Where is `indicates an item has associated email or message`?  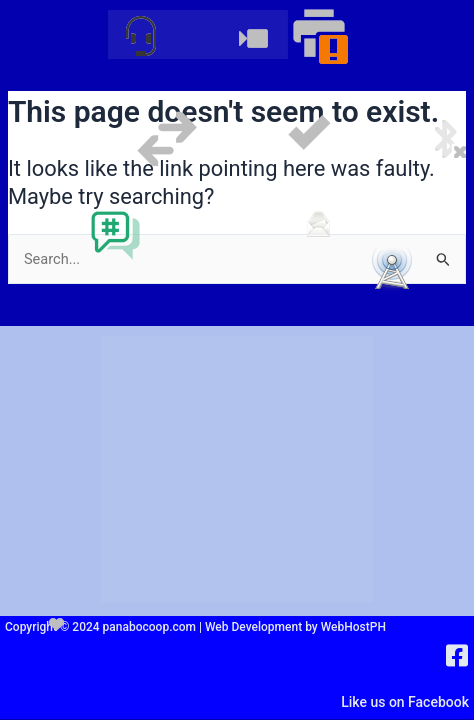
indicates an item has associated email or message is located at coordinates (318, 224).